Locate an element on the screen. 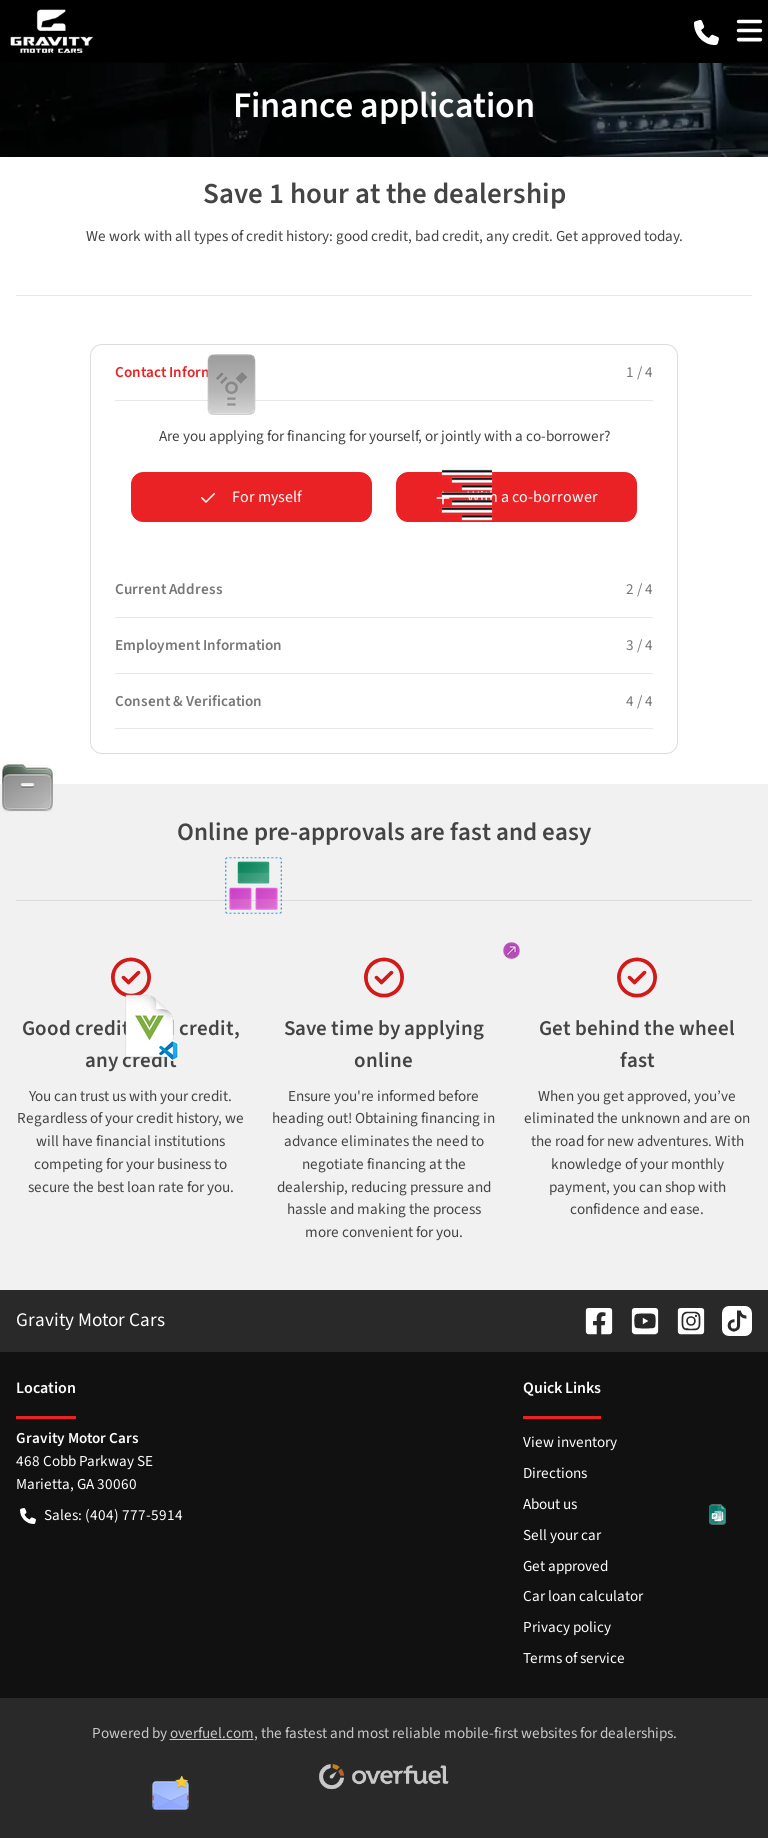 The height and width of the screenshot is (1838, 768). align text to the right margin is located at coordinates (467, 495).